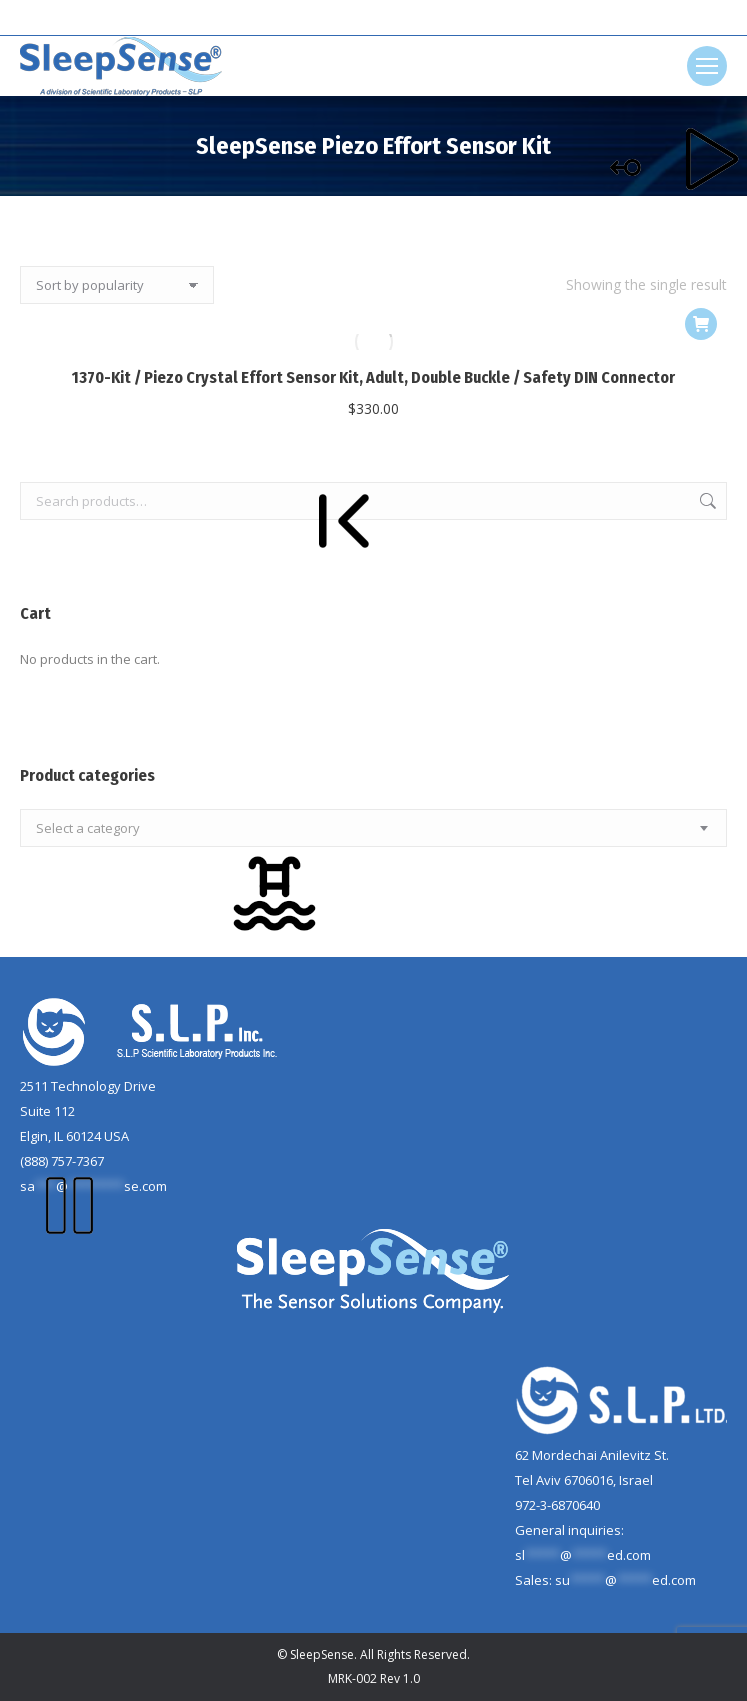  I want to click on view pool or swimming amenities, so click(274, 893).